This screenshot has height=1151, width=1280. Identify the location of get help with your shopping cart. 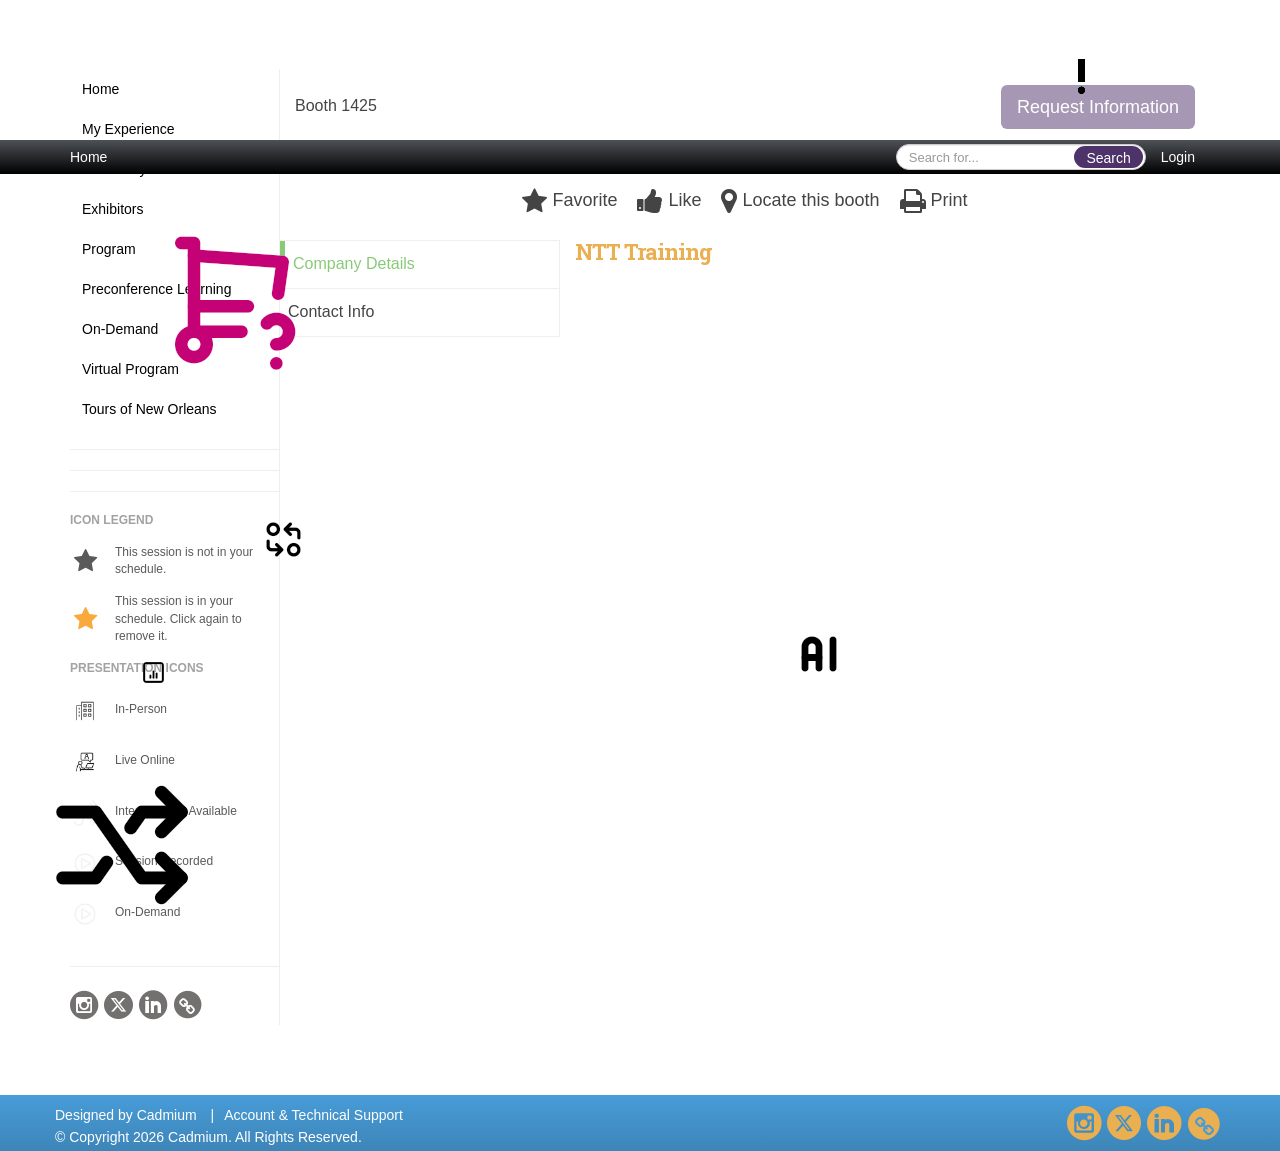
(232, 300).